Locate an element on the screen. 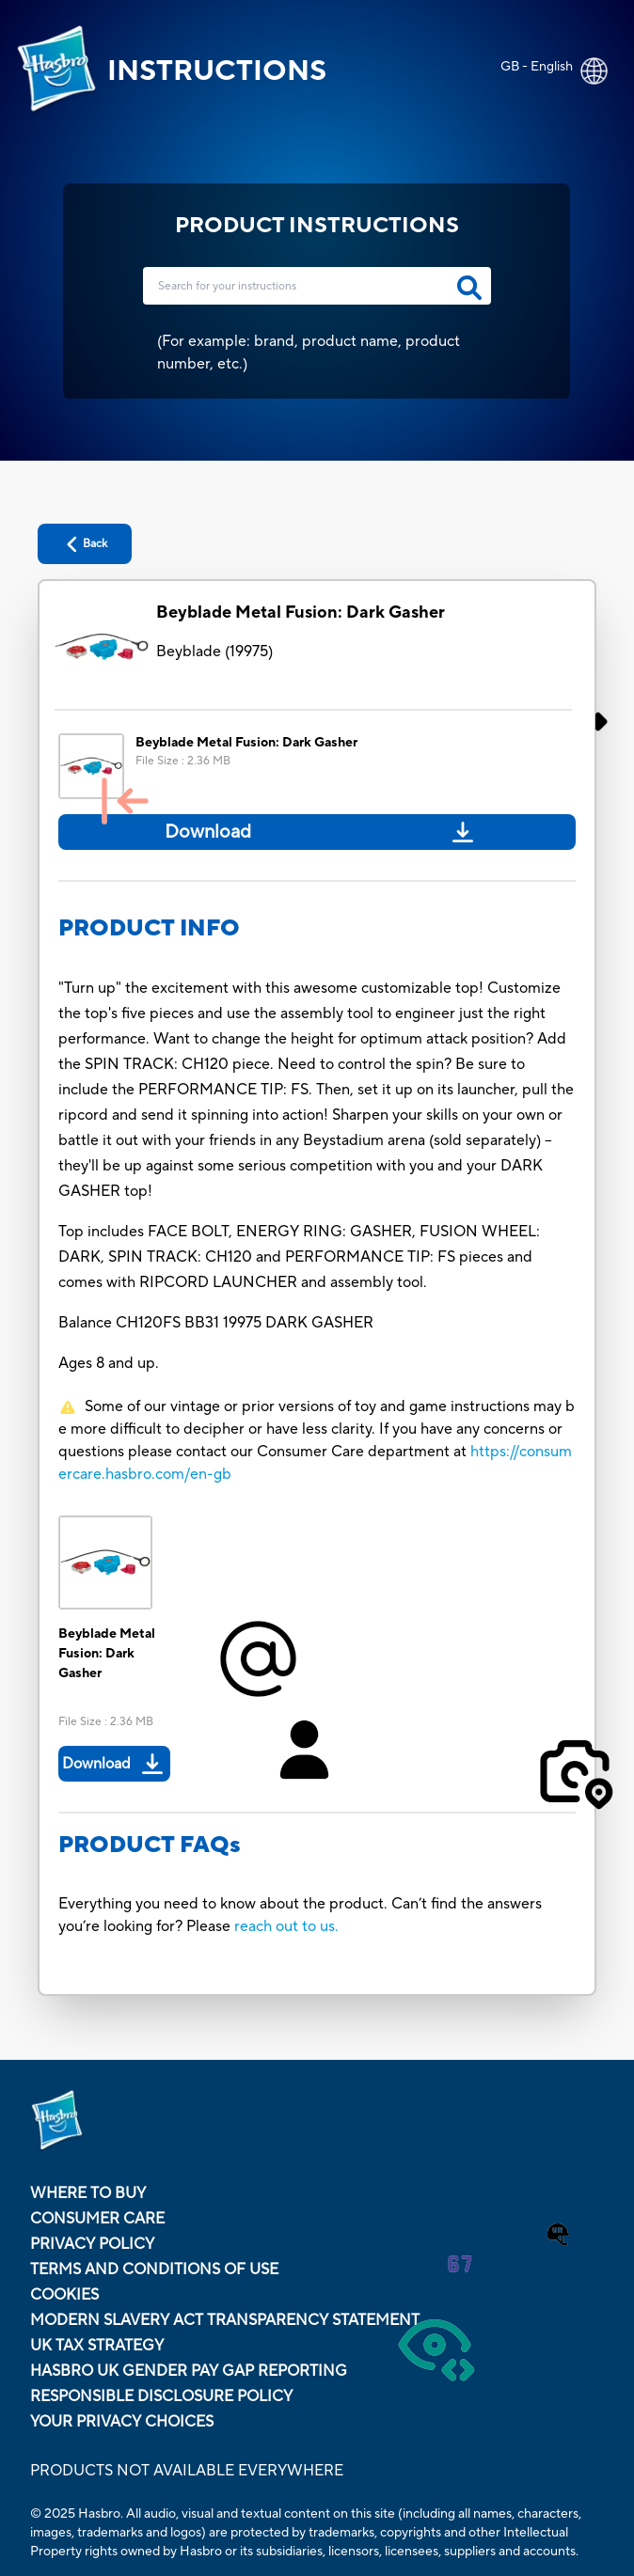  indicates united nations peacekeeping forces is located at coordinates (558, 2234).